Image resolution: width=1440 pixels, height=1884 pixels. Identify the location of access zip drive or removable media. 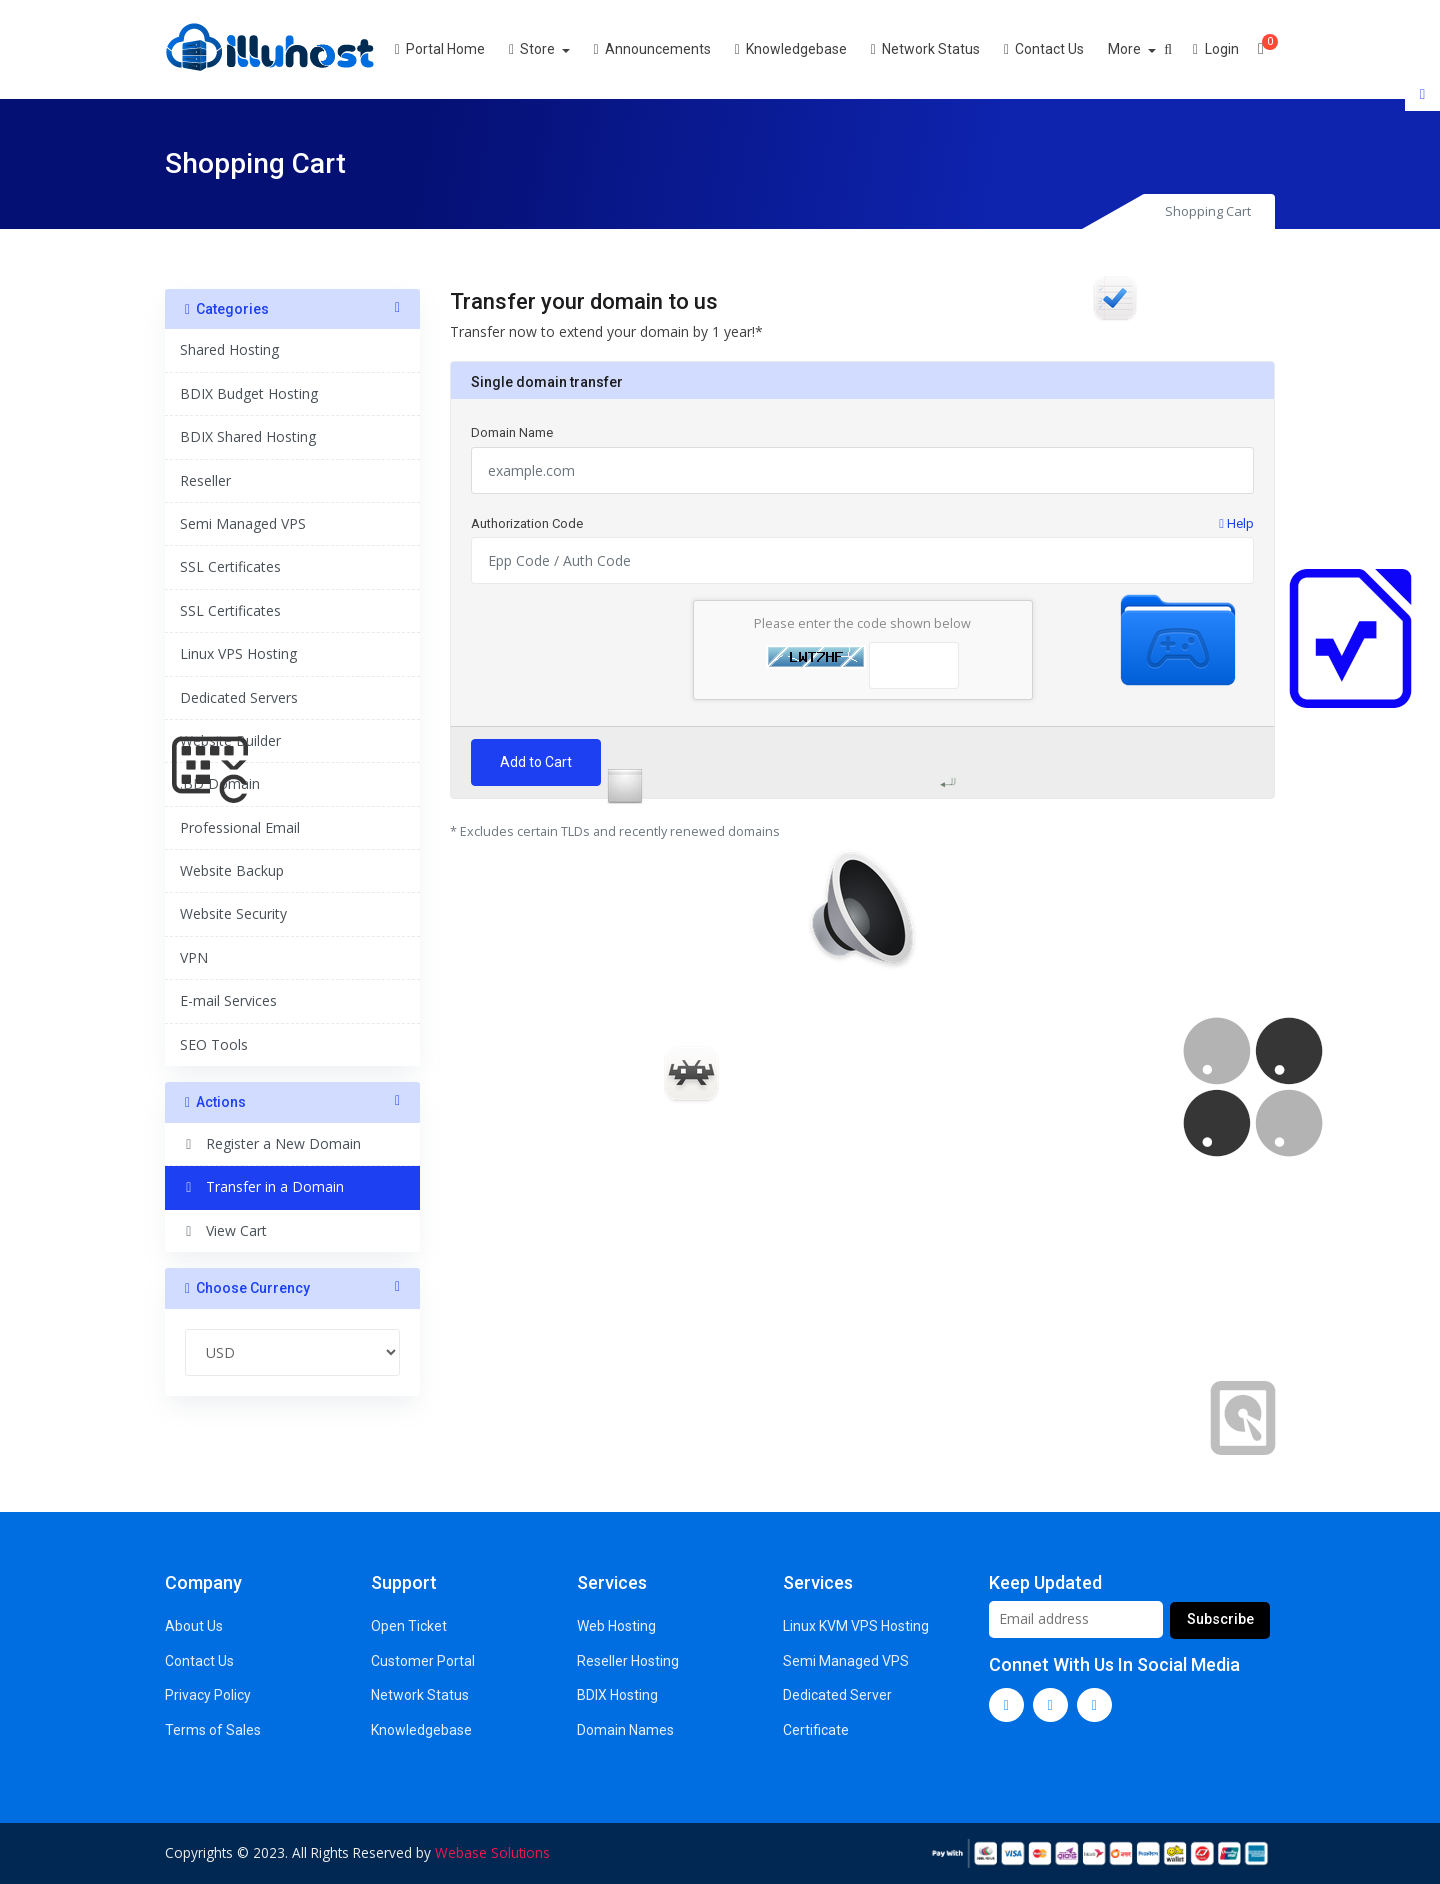
(1243, 1418).